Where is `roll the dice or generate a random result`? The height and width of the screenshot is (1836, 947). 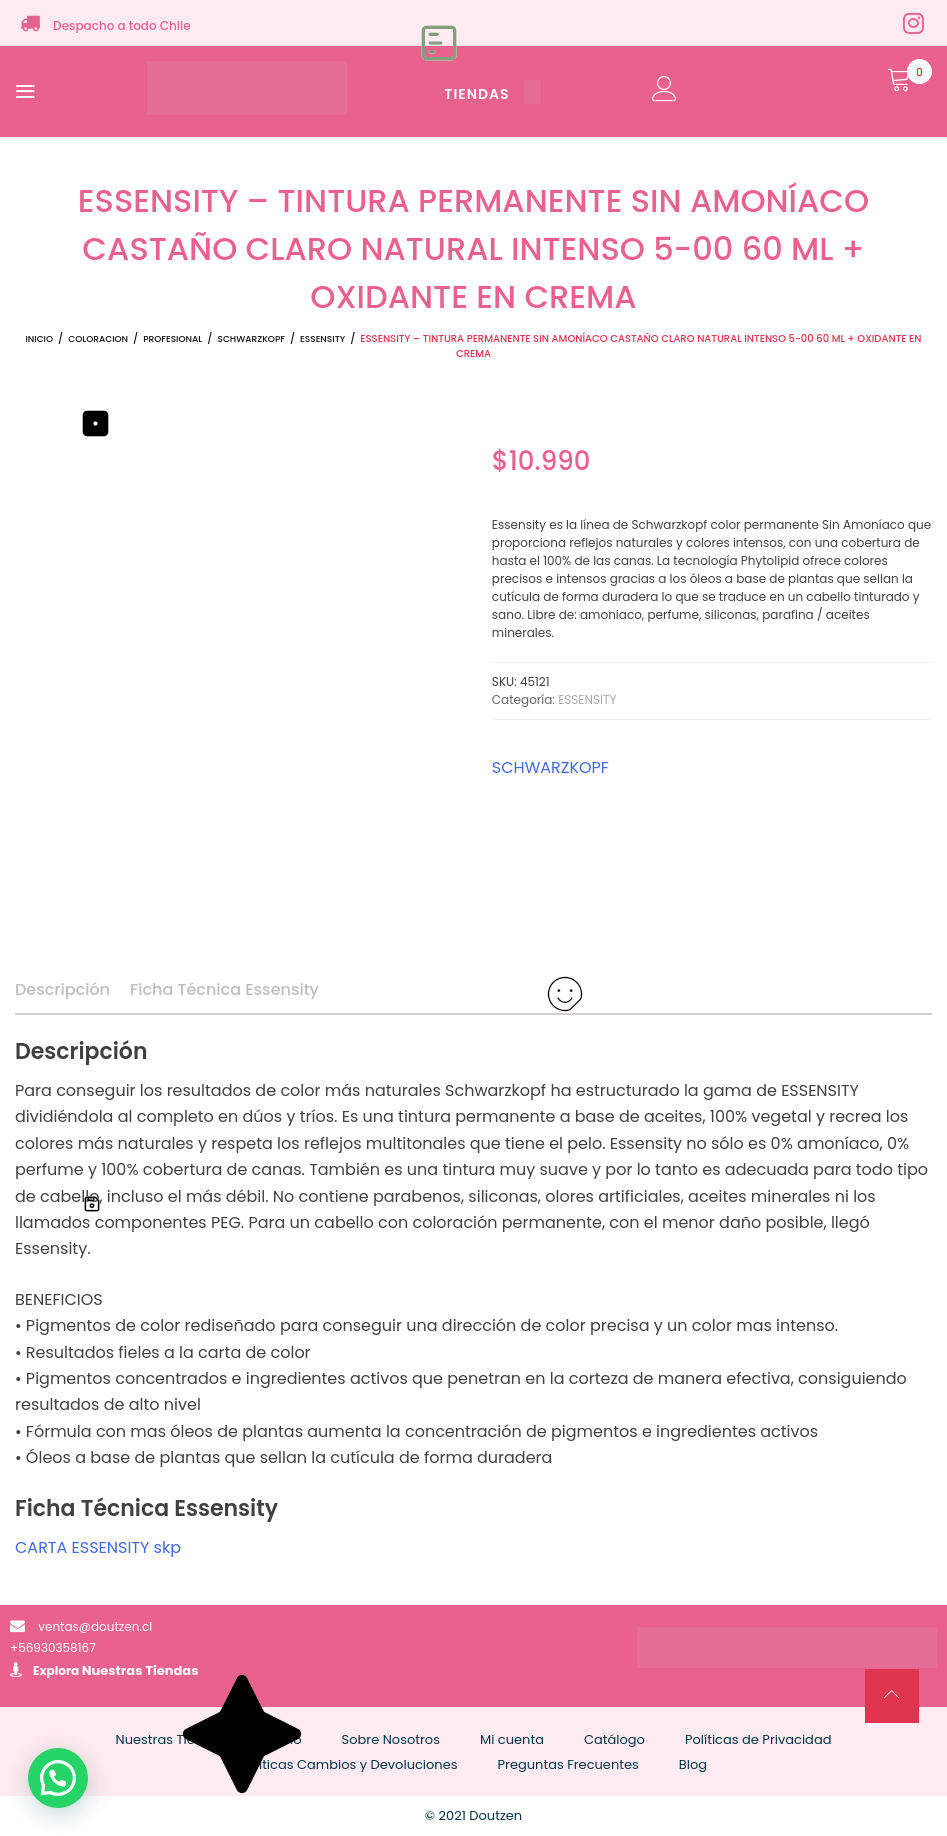 roll the dice or generate a random result is located at coordinates (95, 423).